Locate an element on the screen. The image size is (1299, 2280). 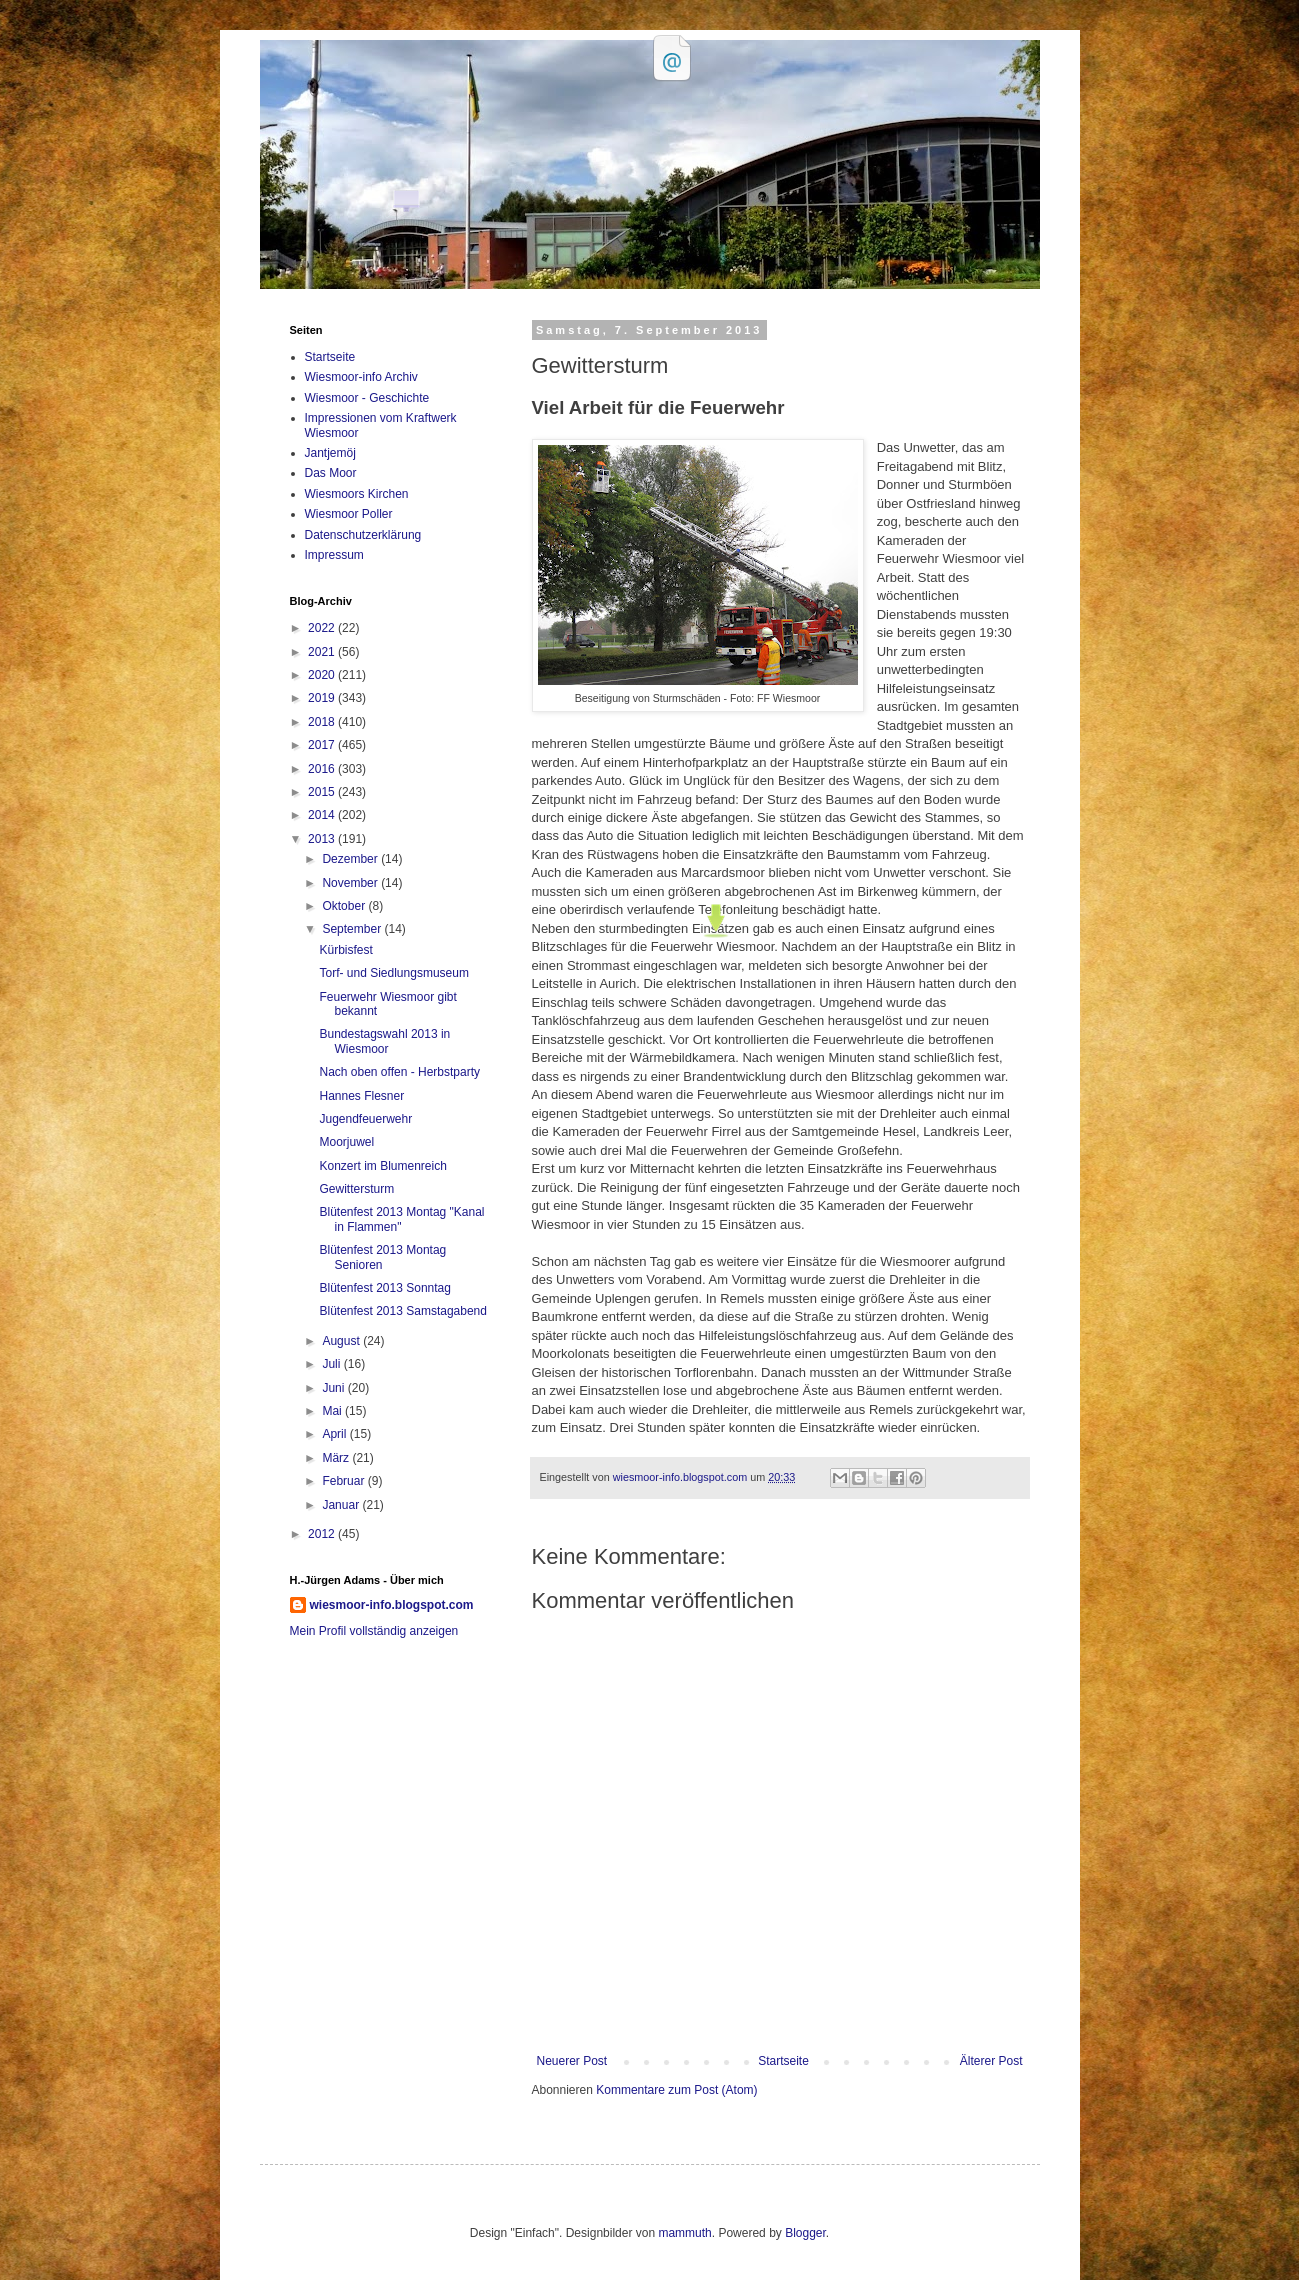
save the current file or document is located at coordinates (716, 919).